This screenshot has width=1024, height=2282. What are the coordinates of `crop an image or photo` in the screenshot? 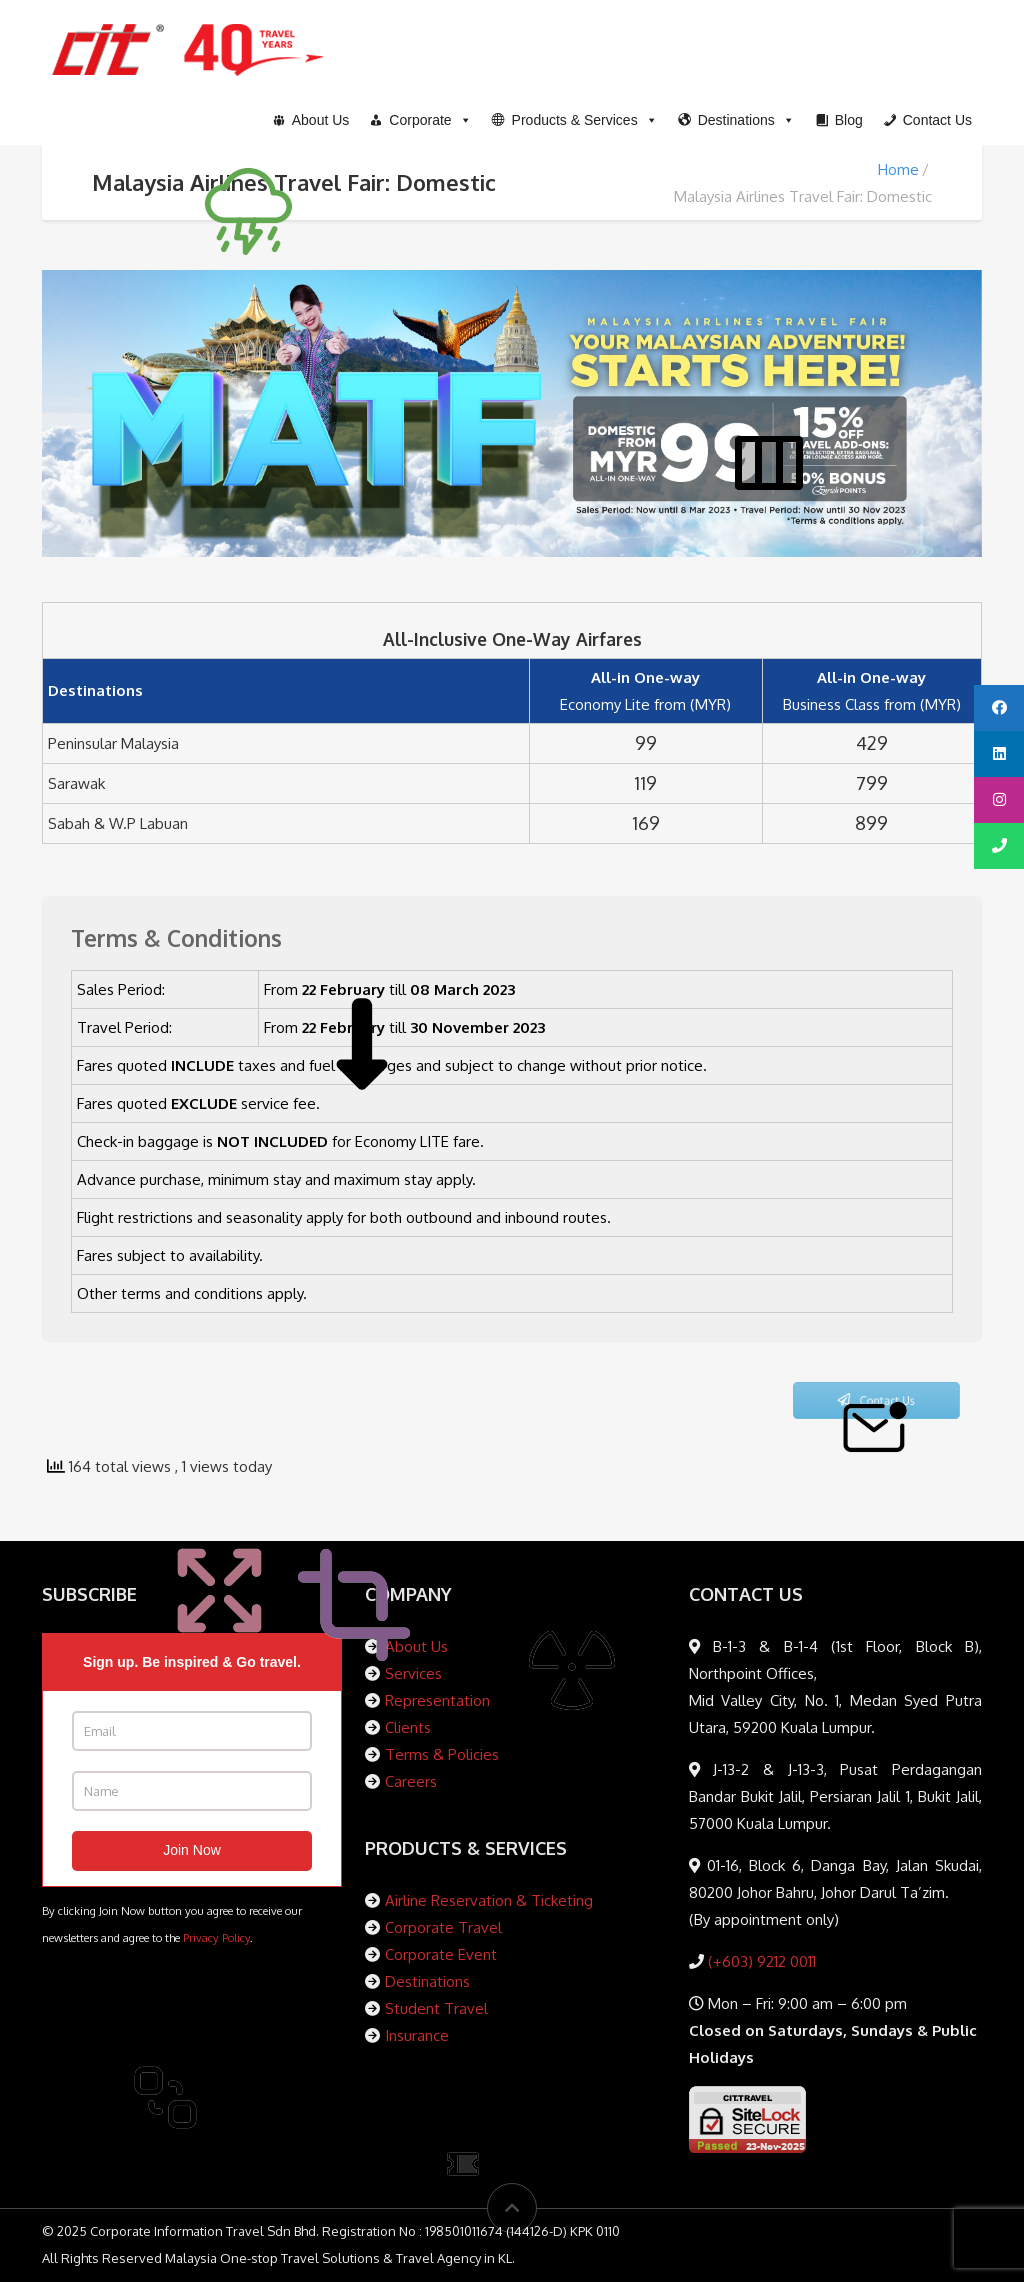 It's located at (354, 1605).